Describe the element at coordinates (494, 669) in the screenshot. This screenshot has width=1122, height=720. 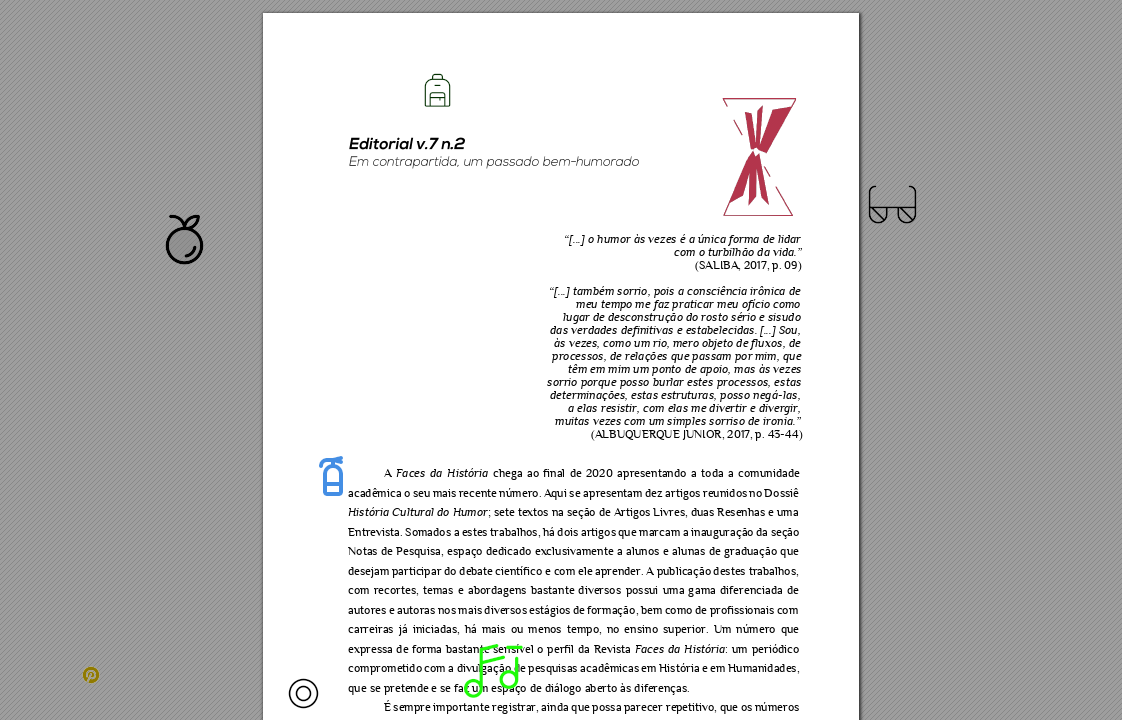
I see `remove a song from playlist` at that location.